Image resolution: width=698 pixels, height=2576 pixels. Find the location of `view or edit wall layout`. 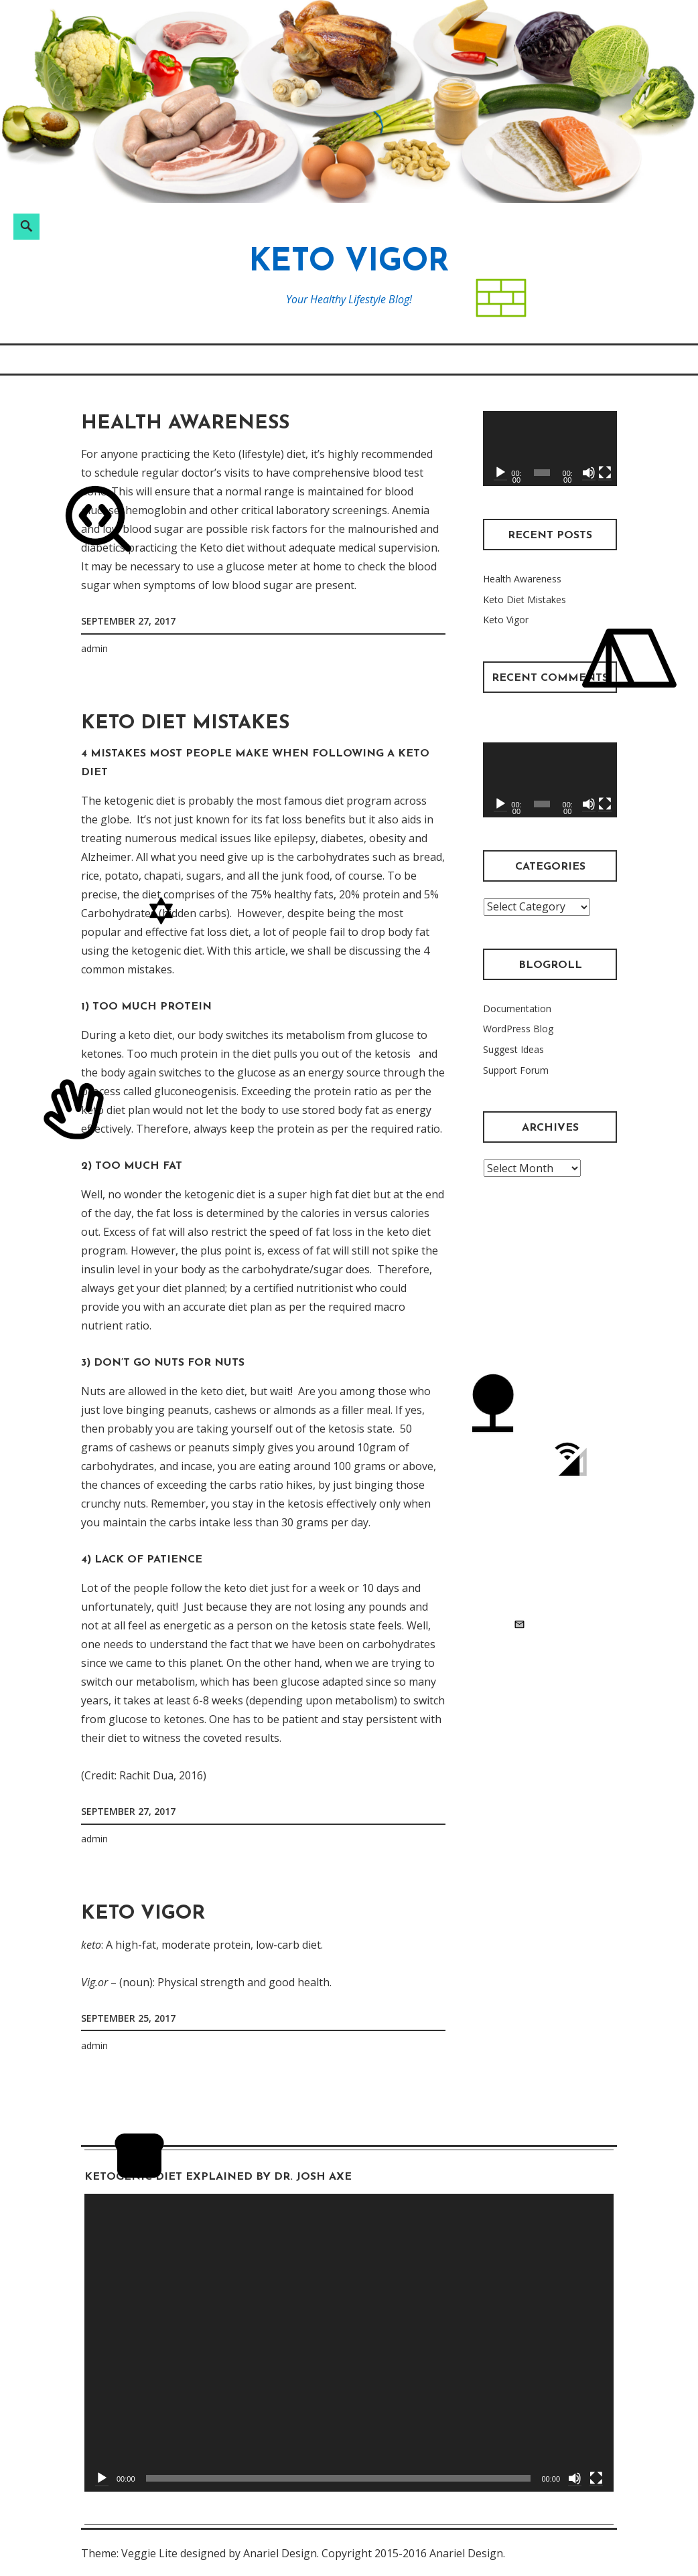

view or edit wall layout is located at coordinates (501, 298).